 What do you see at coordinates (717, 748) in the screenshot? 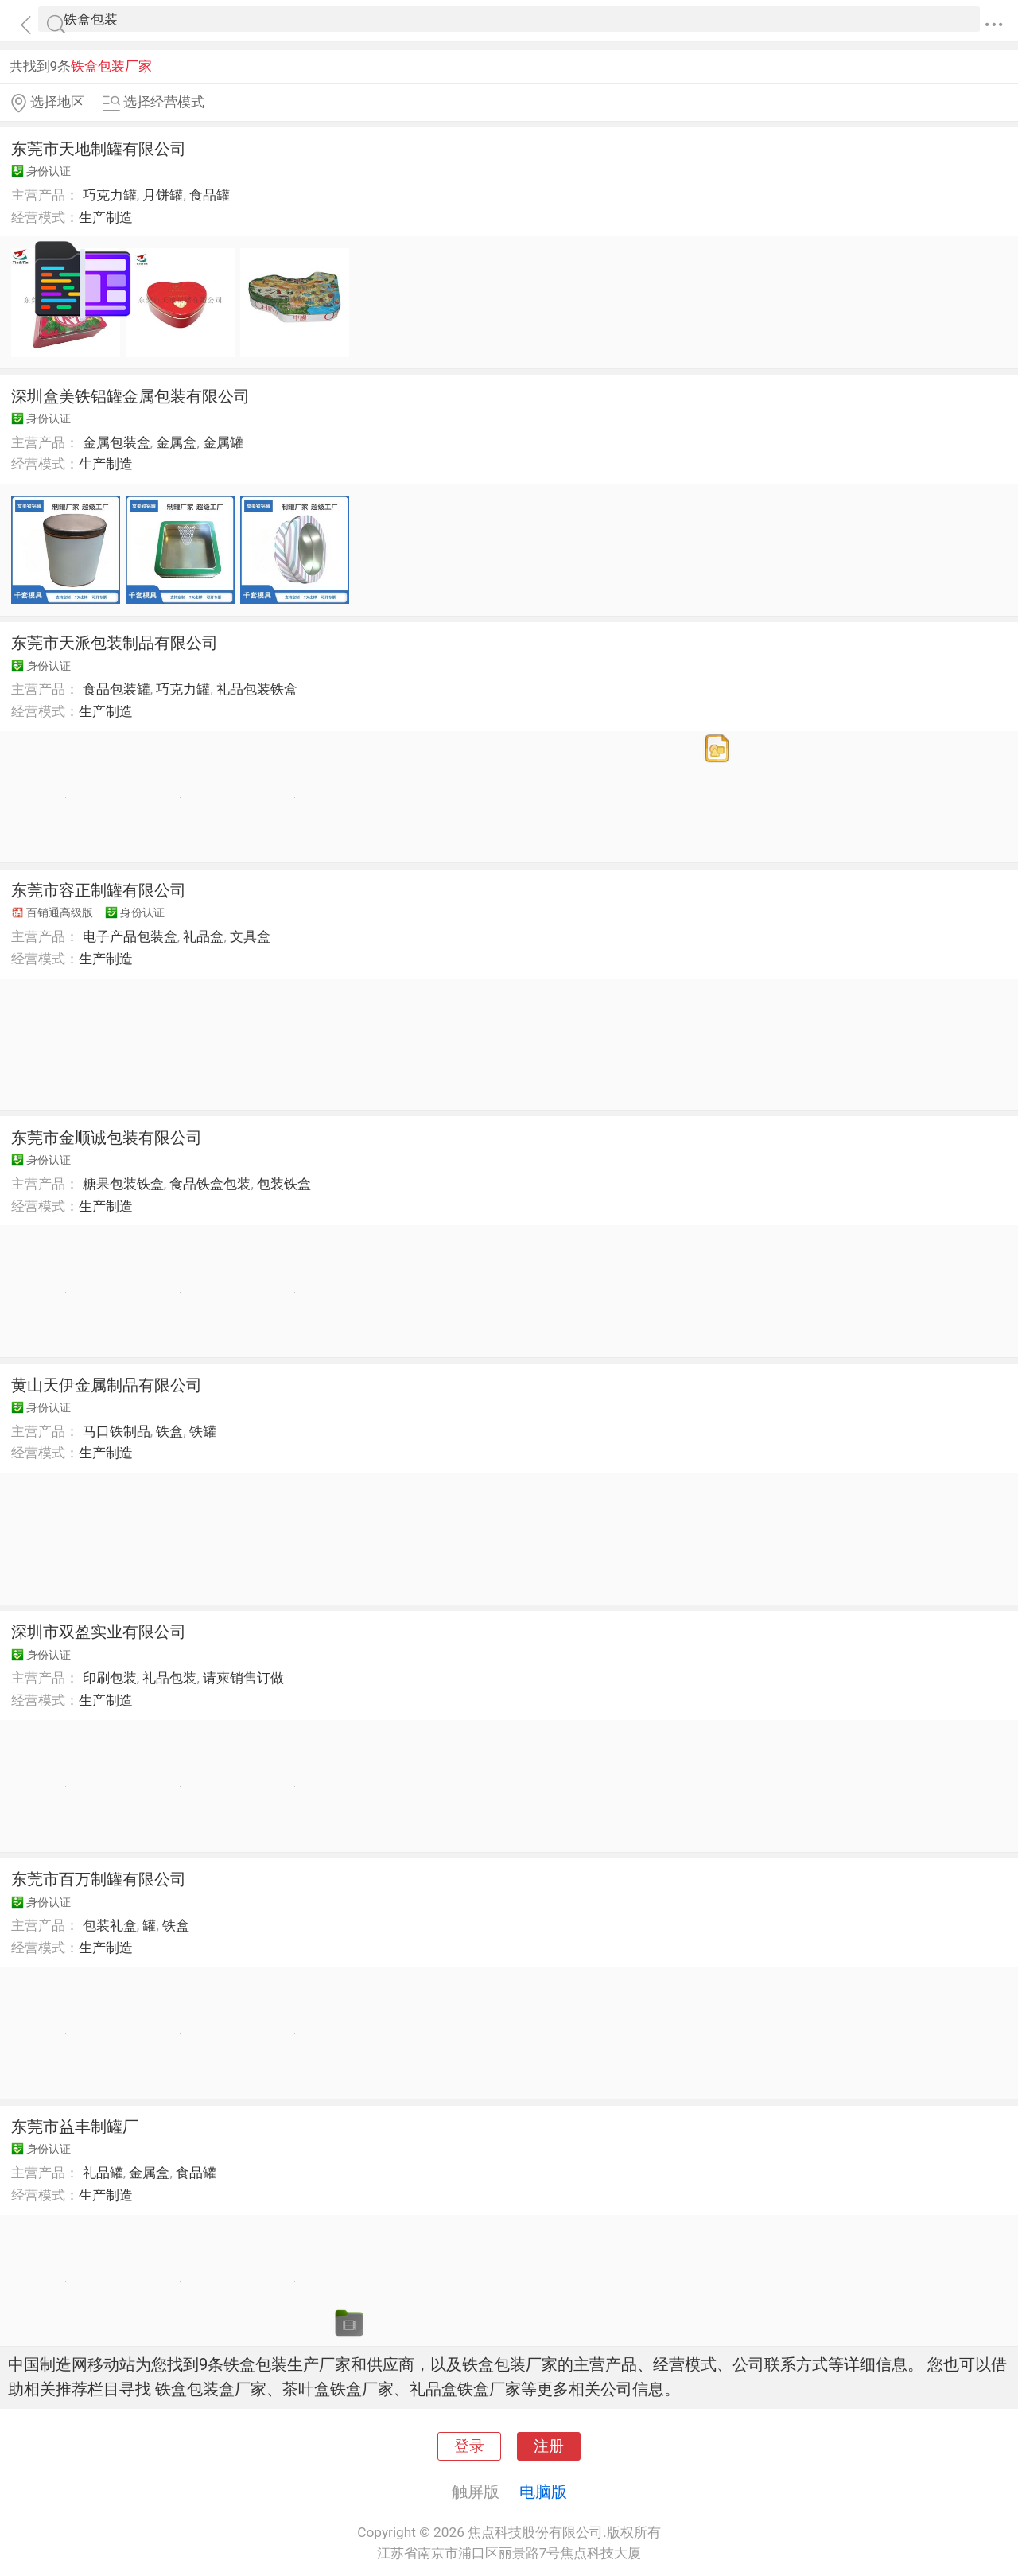
I see `open a graphics template file` at bounding box center [717, 748].